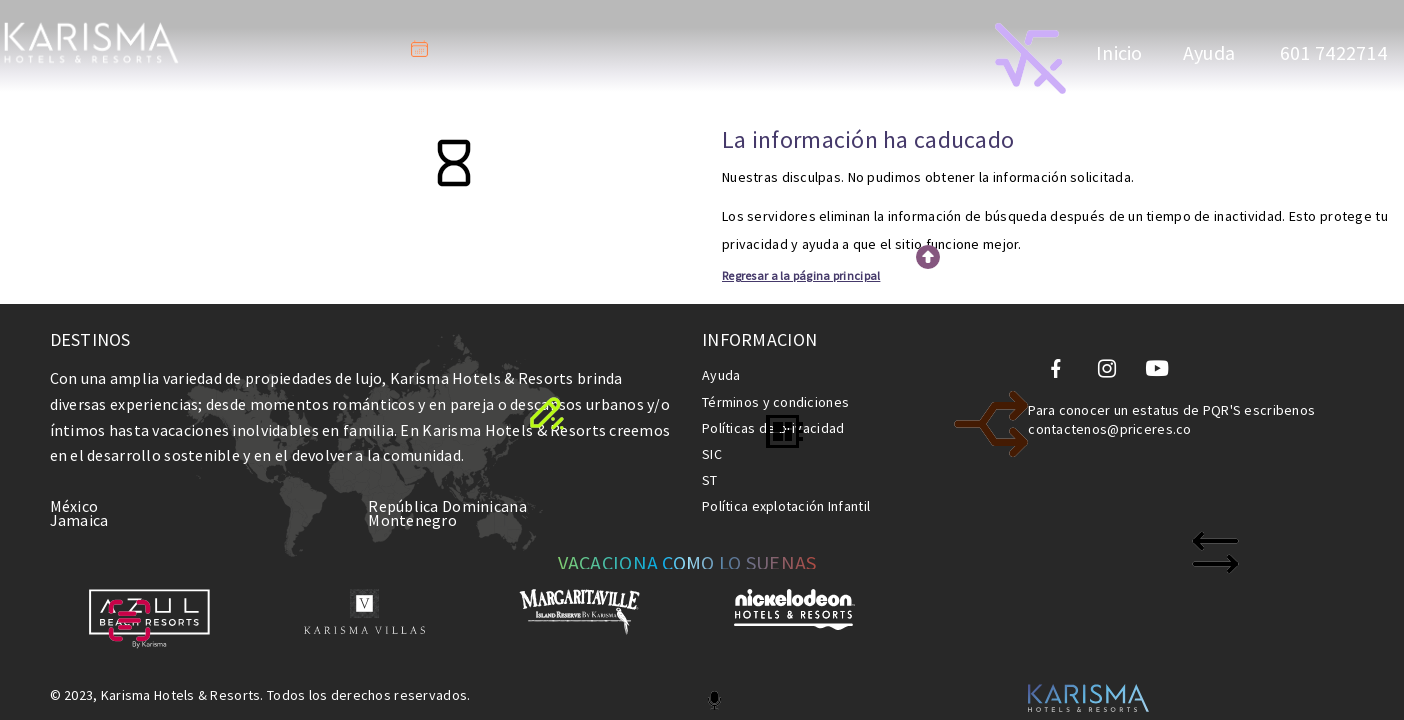 This screenshot has height=720, width=1404. What do you see at coordinates (714, 700) in the screenshot?
I see `tap to start voice input` at bounding box center [714, 700].